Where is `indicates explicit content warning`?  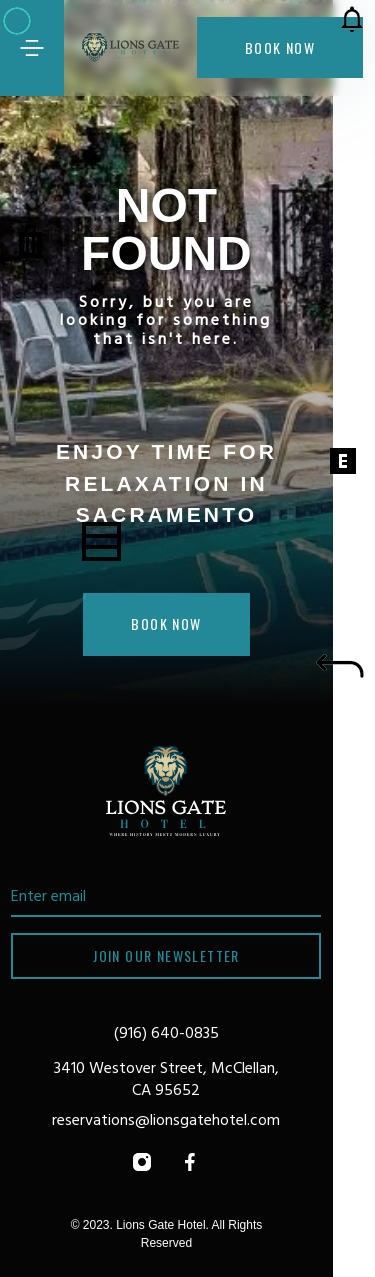 indicates explicit content warning is located at coordinates (343, 461).